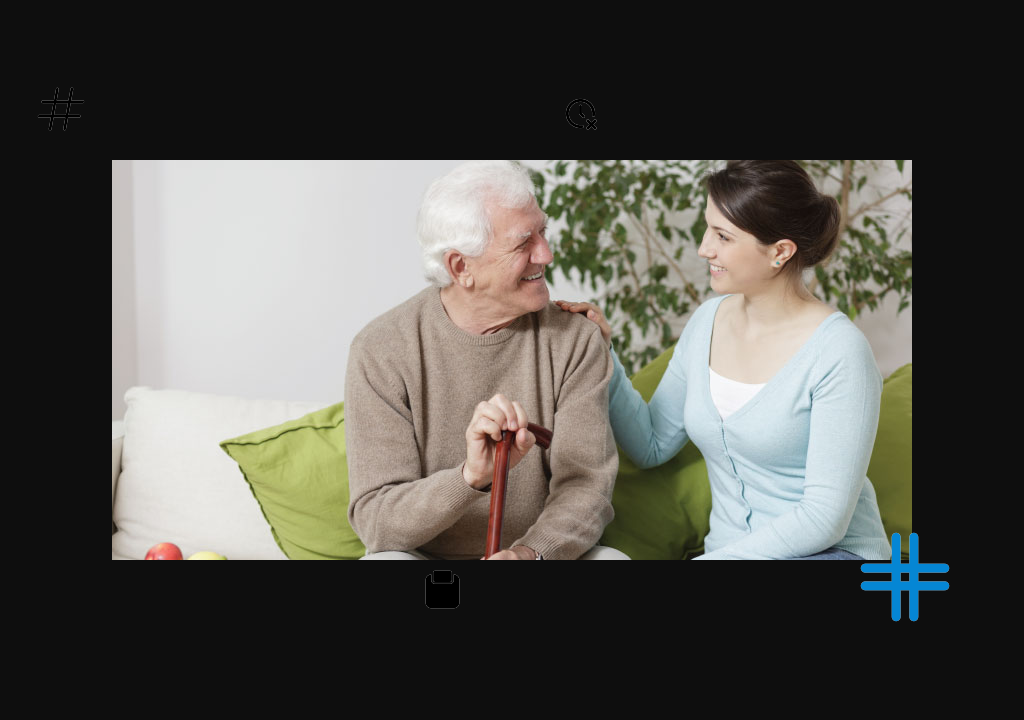 The height and width of the screenshot is (720, 1024). I want to click on apply golden ratio grid overlay, so click(905, 577).